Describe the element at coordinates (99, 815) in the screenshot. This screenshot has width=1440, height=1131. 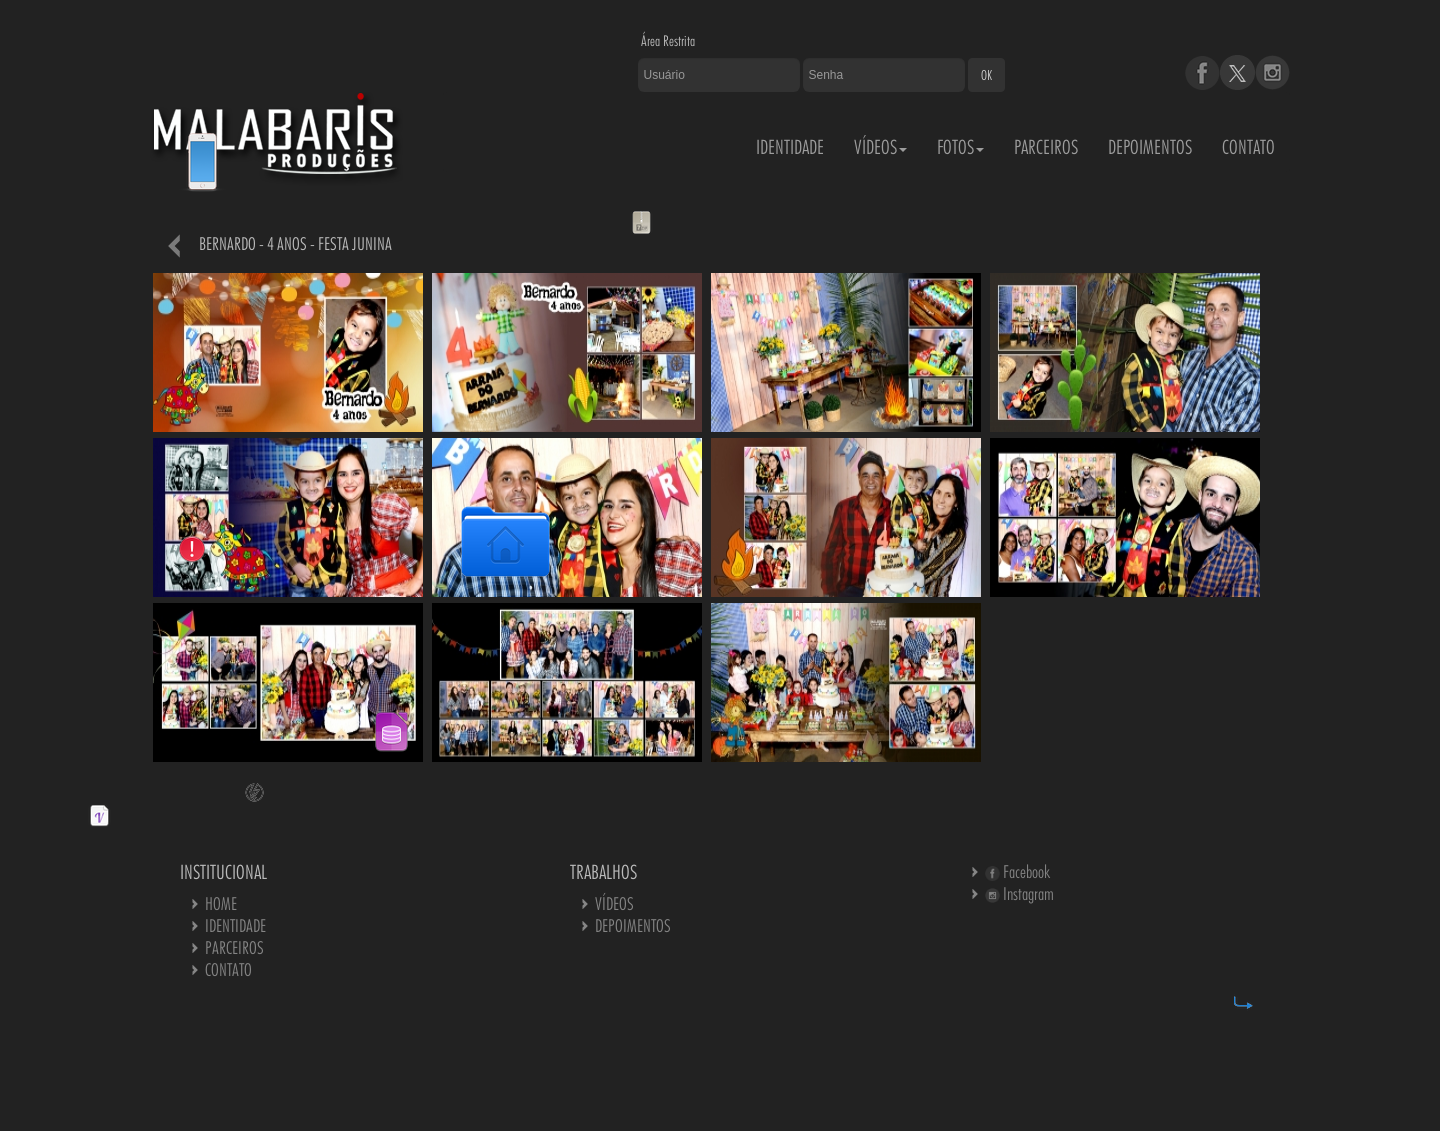
I see `indicates a Vala programming language source file` at that location.